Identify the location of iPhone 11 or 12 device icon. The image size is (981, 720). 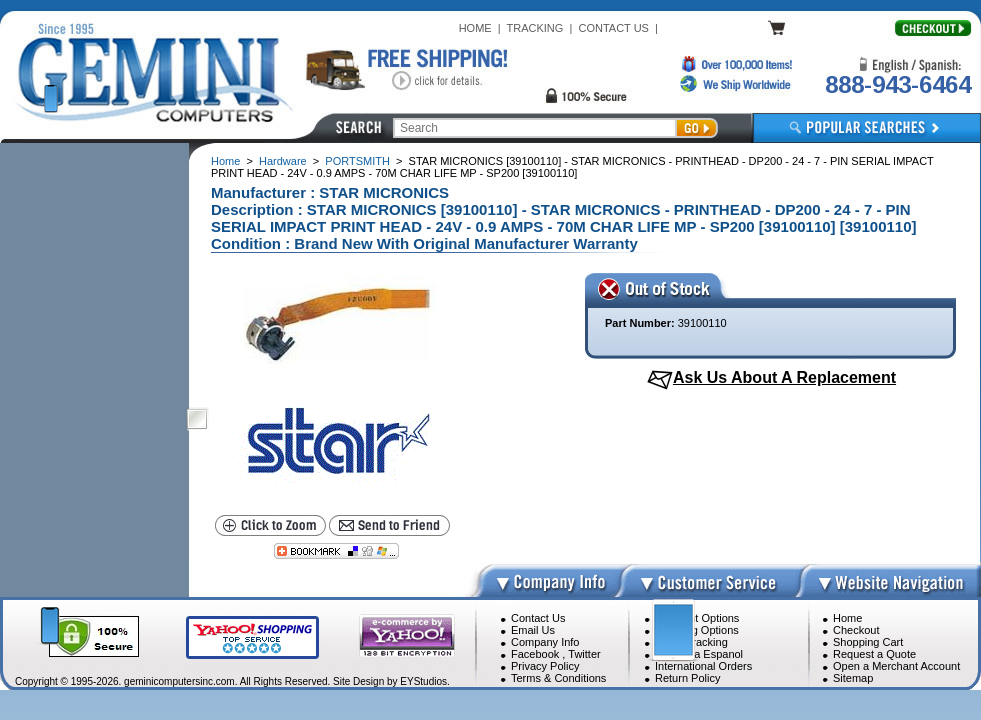
(50, 626).